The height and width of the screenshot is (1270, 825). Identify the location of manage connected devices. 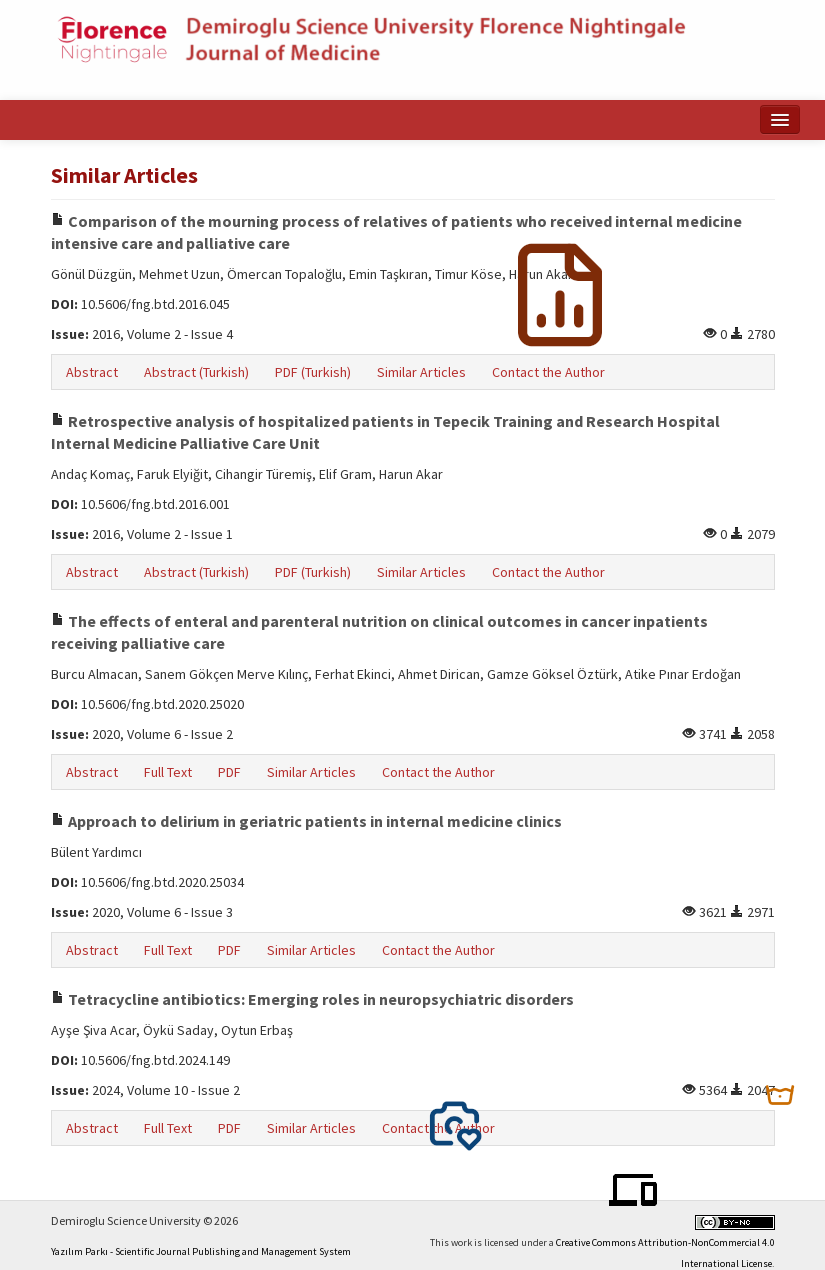
(633, 1190).